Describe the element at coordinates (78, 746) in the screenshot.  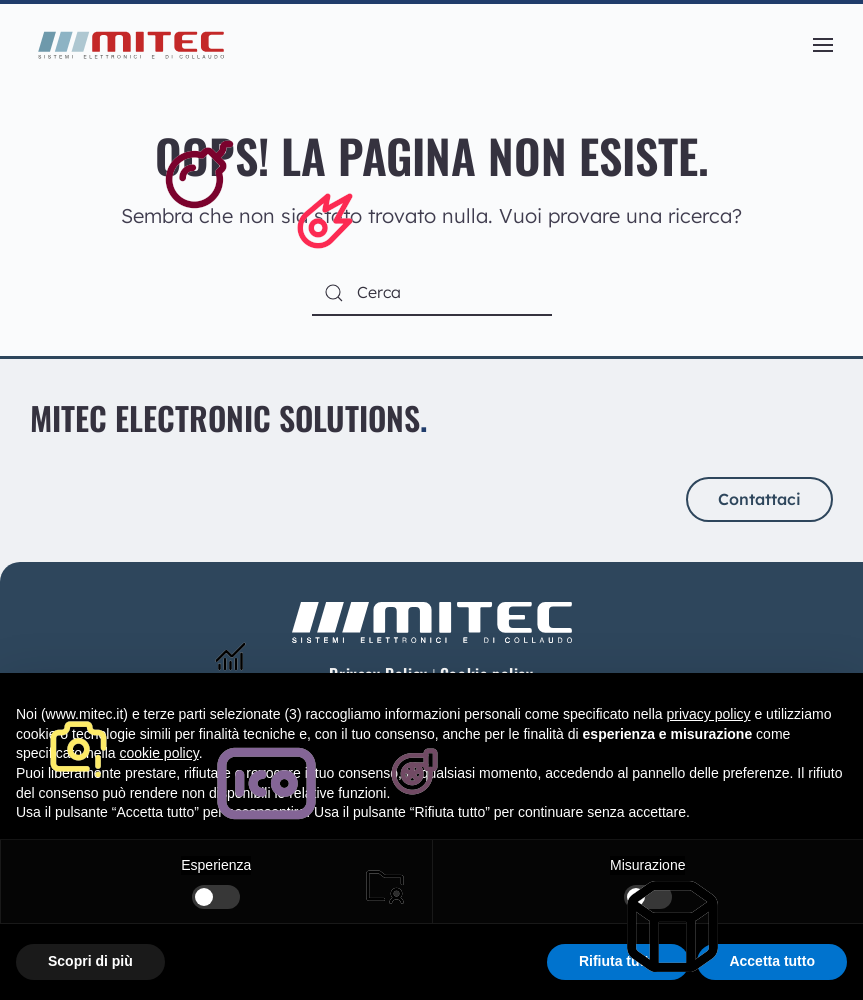
I see `camera error or malfunction alert` at that location.